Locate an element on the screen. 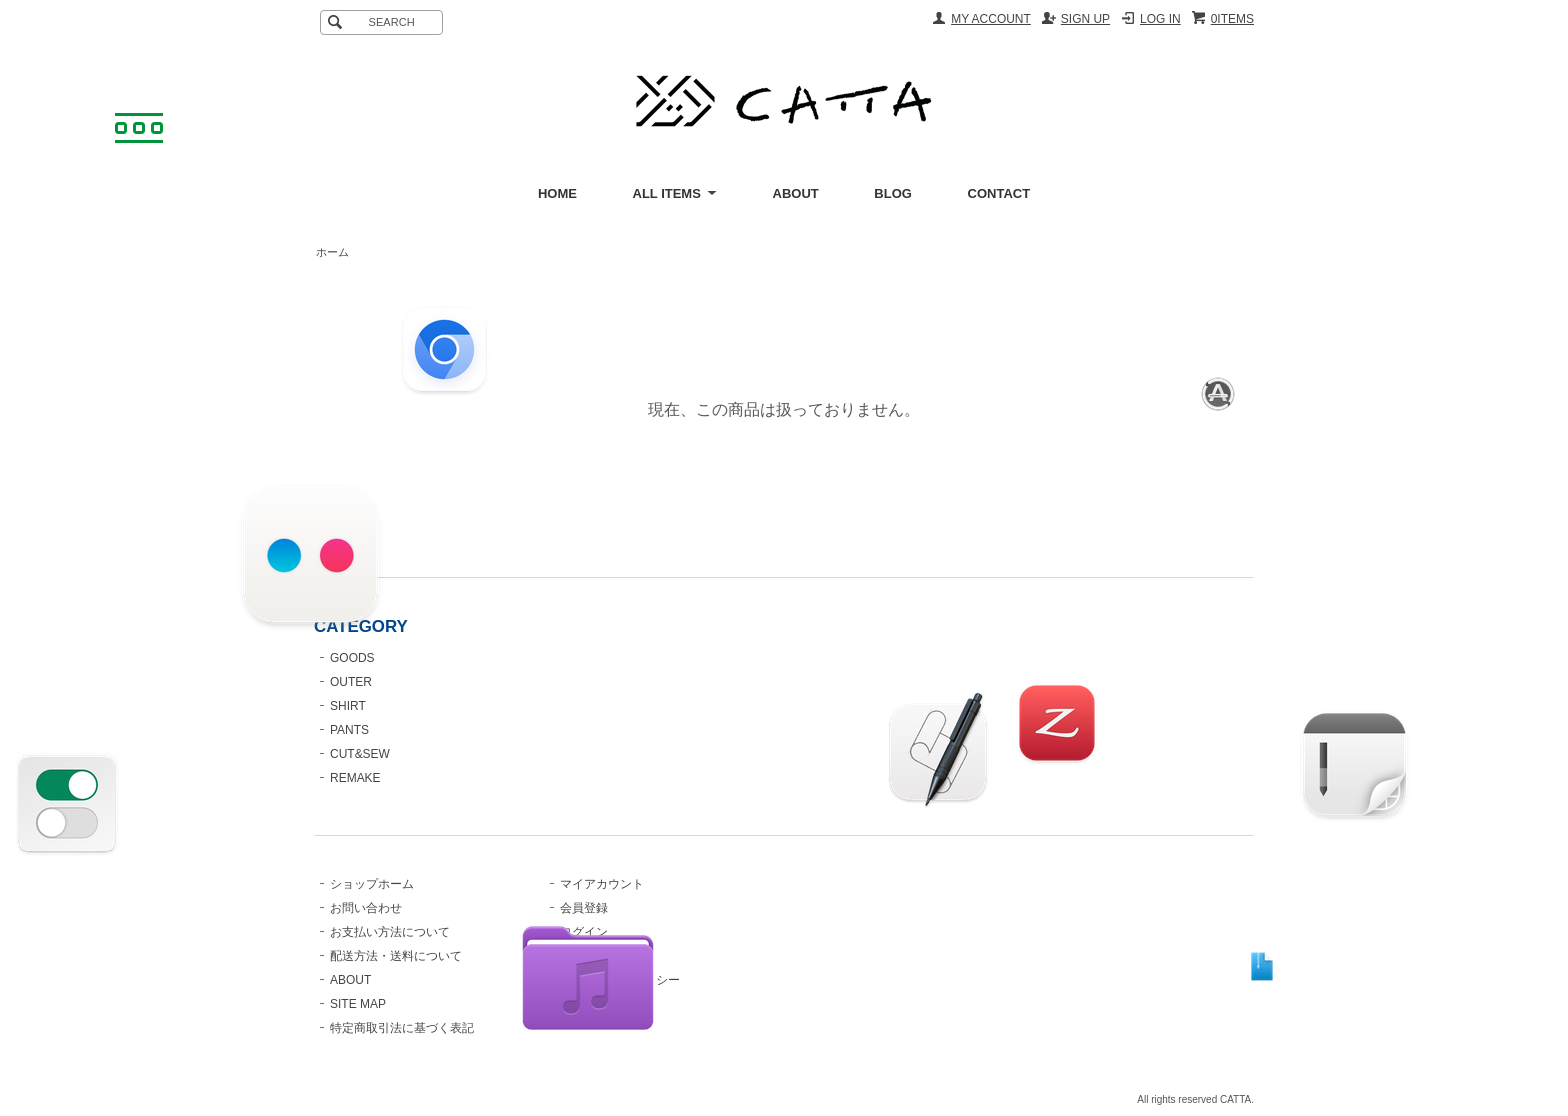  an archive file in .ar format is located at coordinates (1262, 967).